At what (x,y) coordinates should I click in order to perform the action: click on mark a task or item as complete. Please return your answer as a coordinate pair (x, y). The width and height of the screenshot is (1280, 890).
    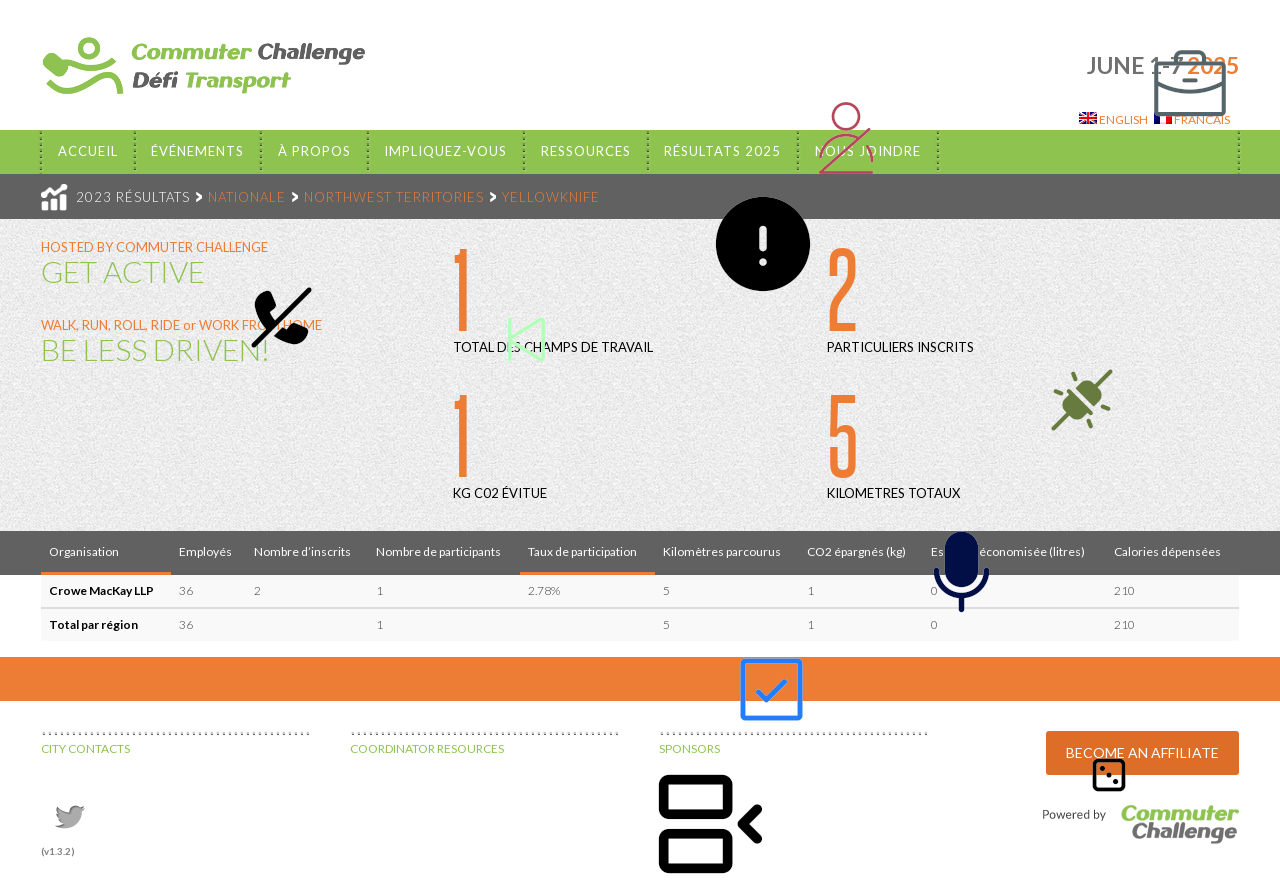
    Looking at the image, I should click on (771, 689).